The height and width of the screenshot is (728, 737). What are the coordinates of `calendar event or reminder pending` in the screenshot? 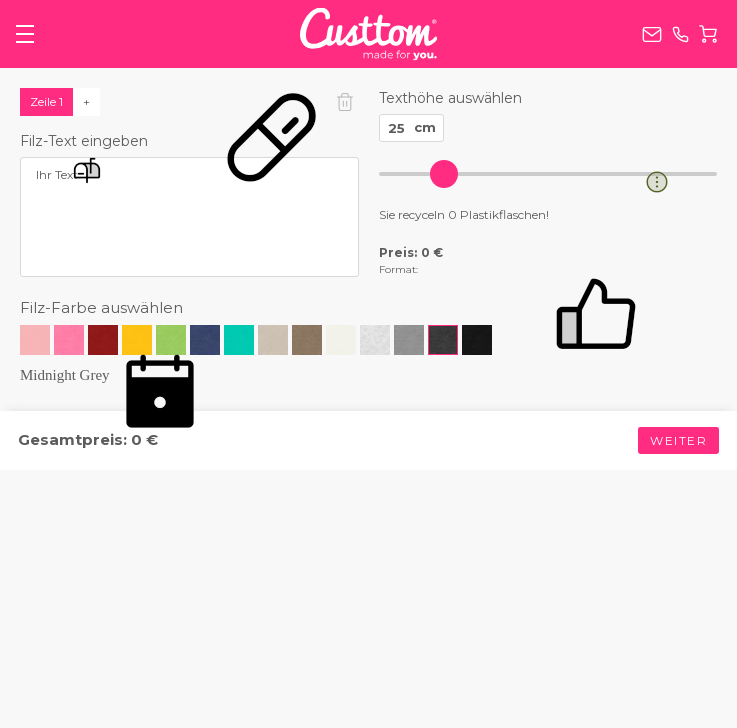 It's located at (160, 394).